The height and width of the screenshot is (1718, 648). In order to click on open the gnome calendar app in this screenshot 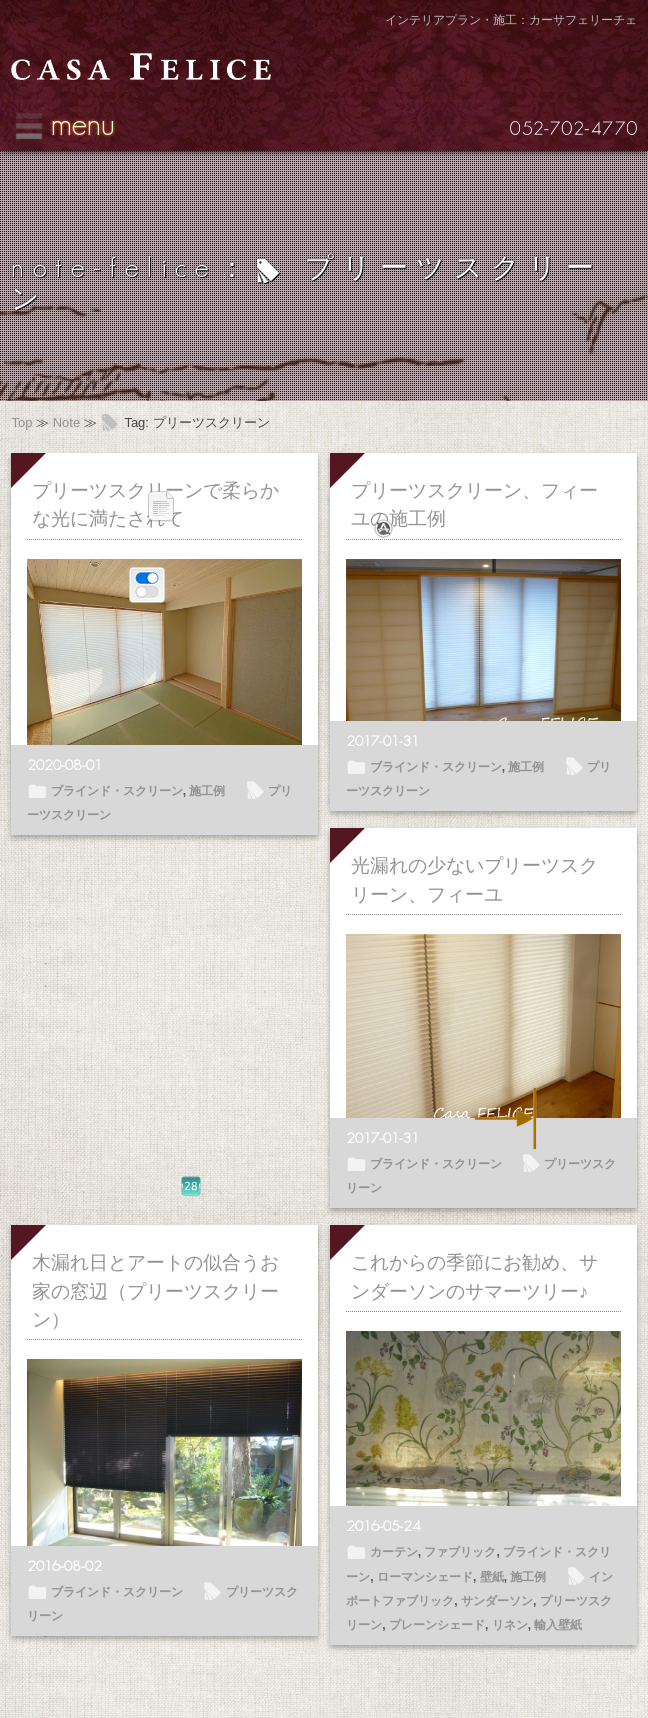, I will do `click(191, 1186)`.